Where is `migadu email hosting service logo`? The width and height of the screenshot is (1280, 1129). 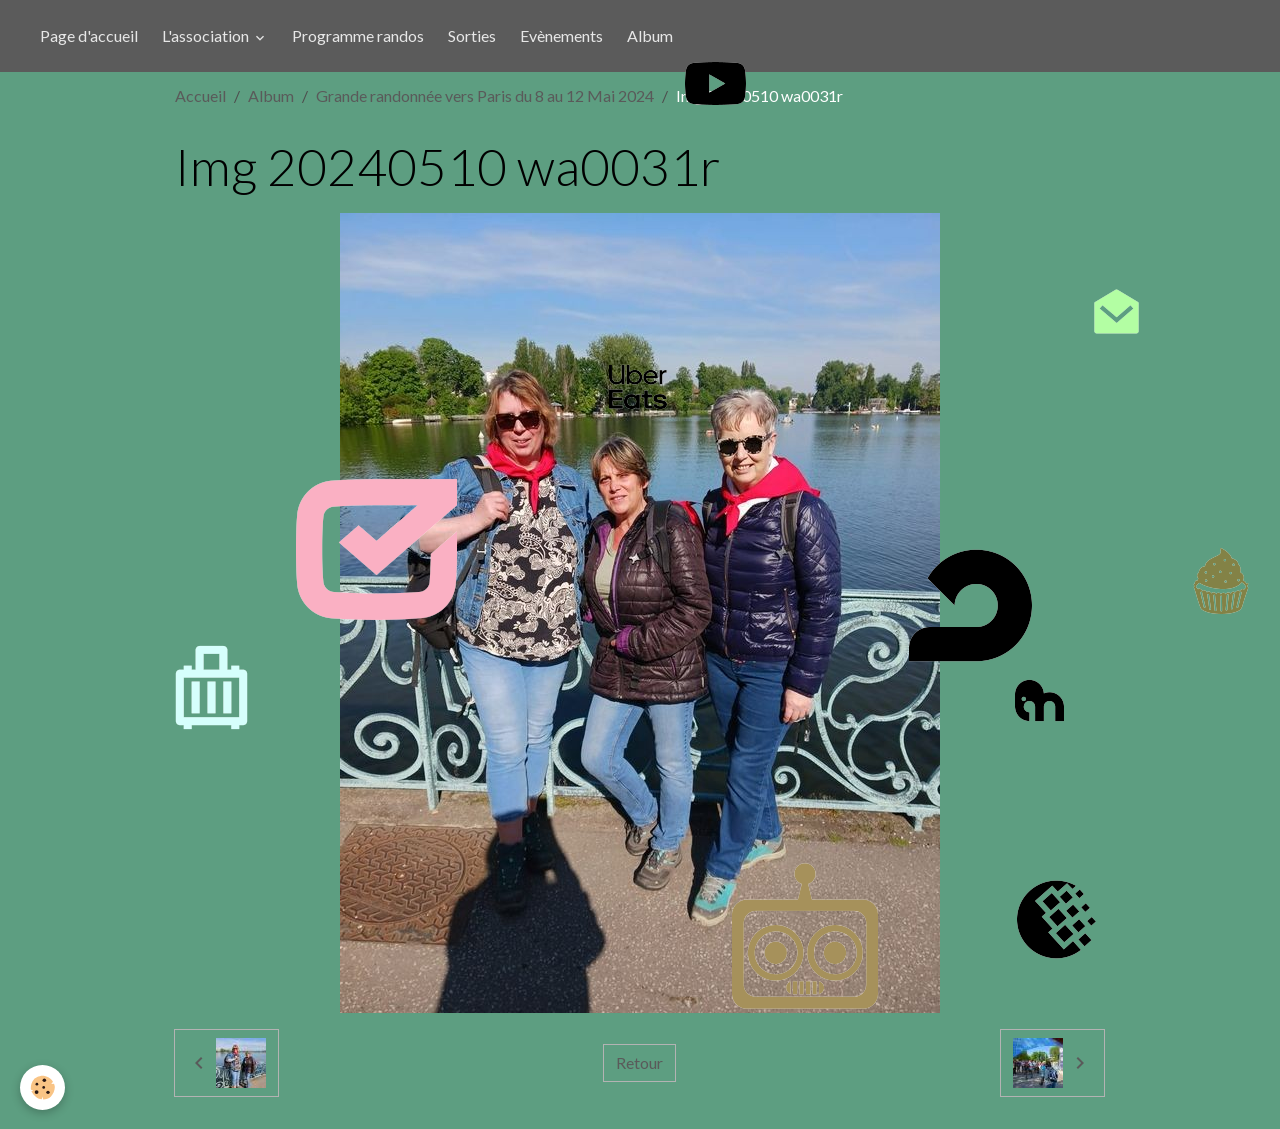 migadu email hosting service logo is located at coordinates (1039, 700).